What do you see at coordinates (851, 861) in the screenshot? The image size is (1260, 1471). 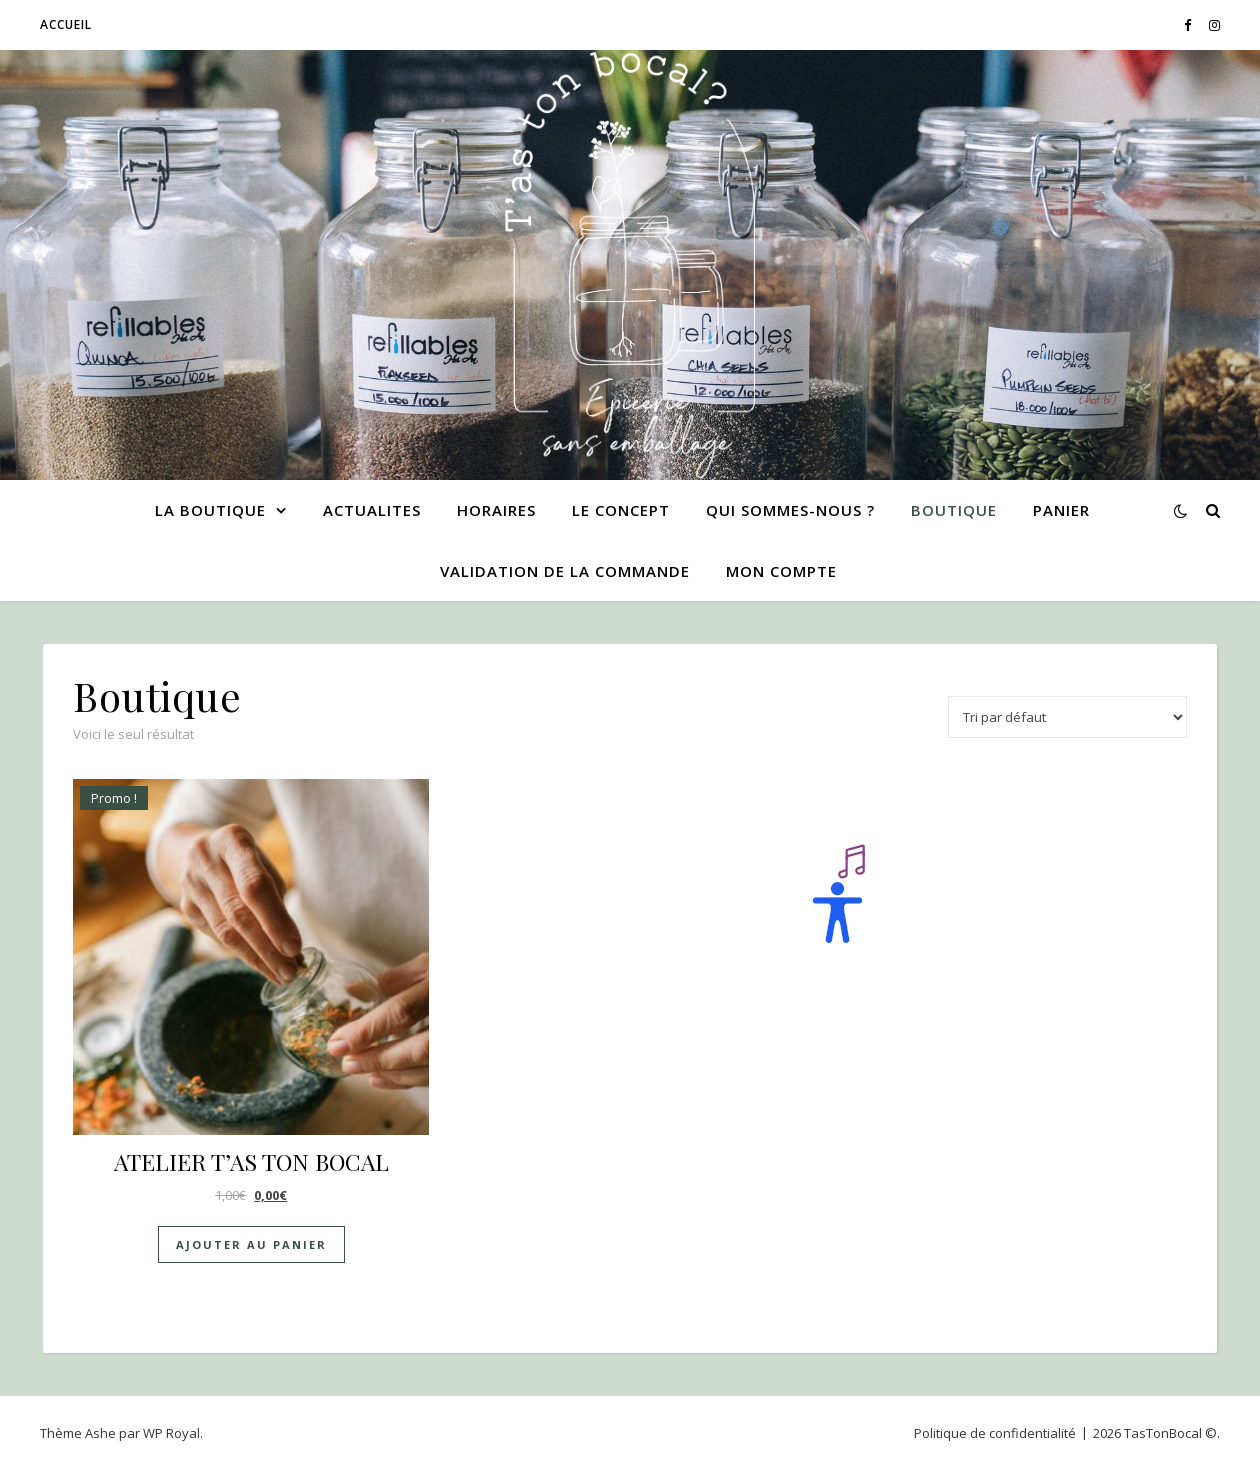 I see `open music library or player` at bounding box center [851, 861].